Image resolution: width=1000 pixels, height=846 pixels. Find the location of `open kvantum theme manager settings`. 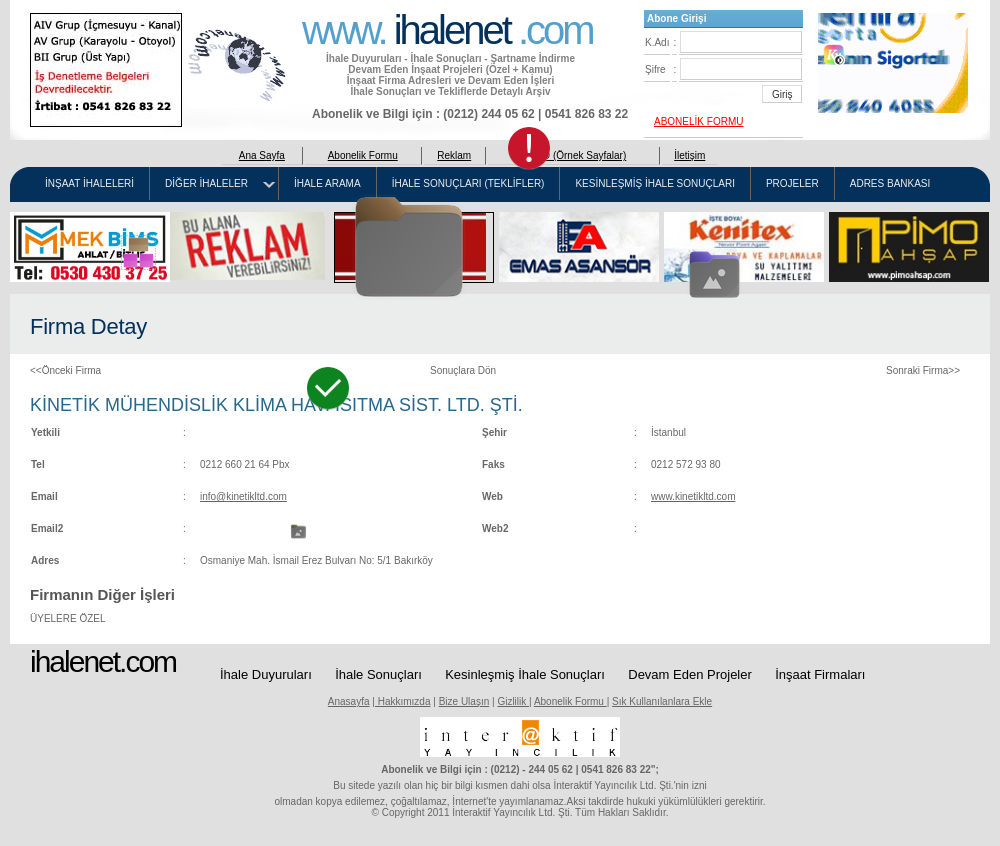

open kvantum theme manager settings is located at coordinates (834, 55).